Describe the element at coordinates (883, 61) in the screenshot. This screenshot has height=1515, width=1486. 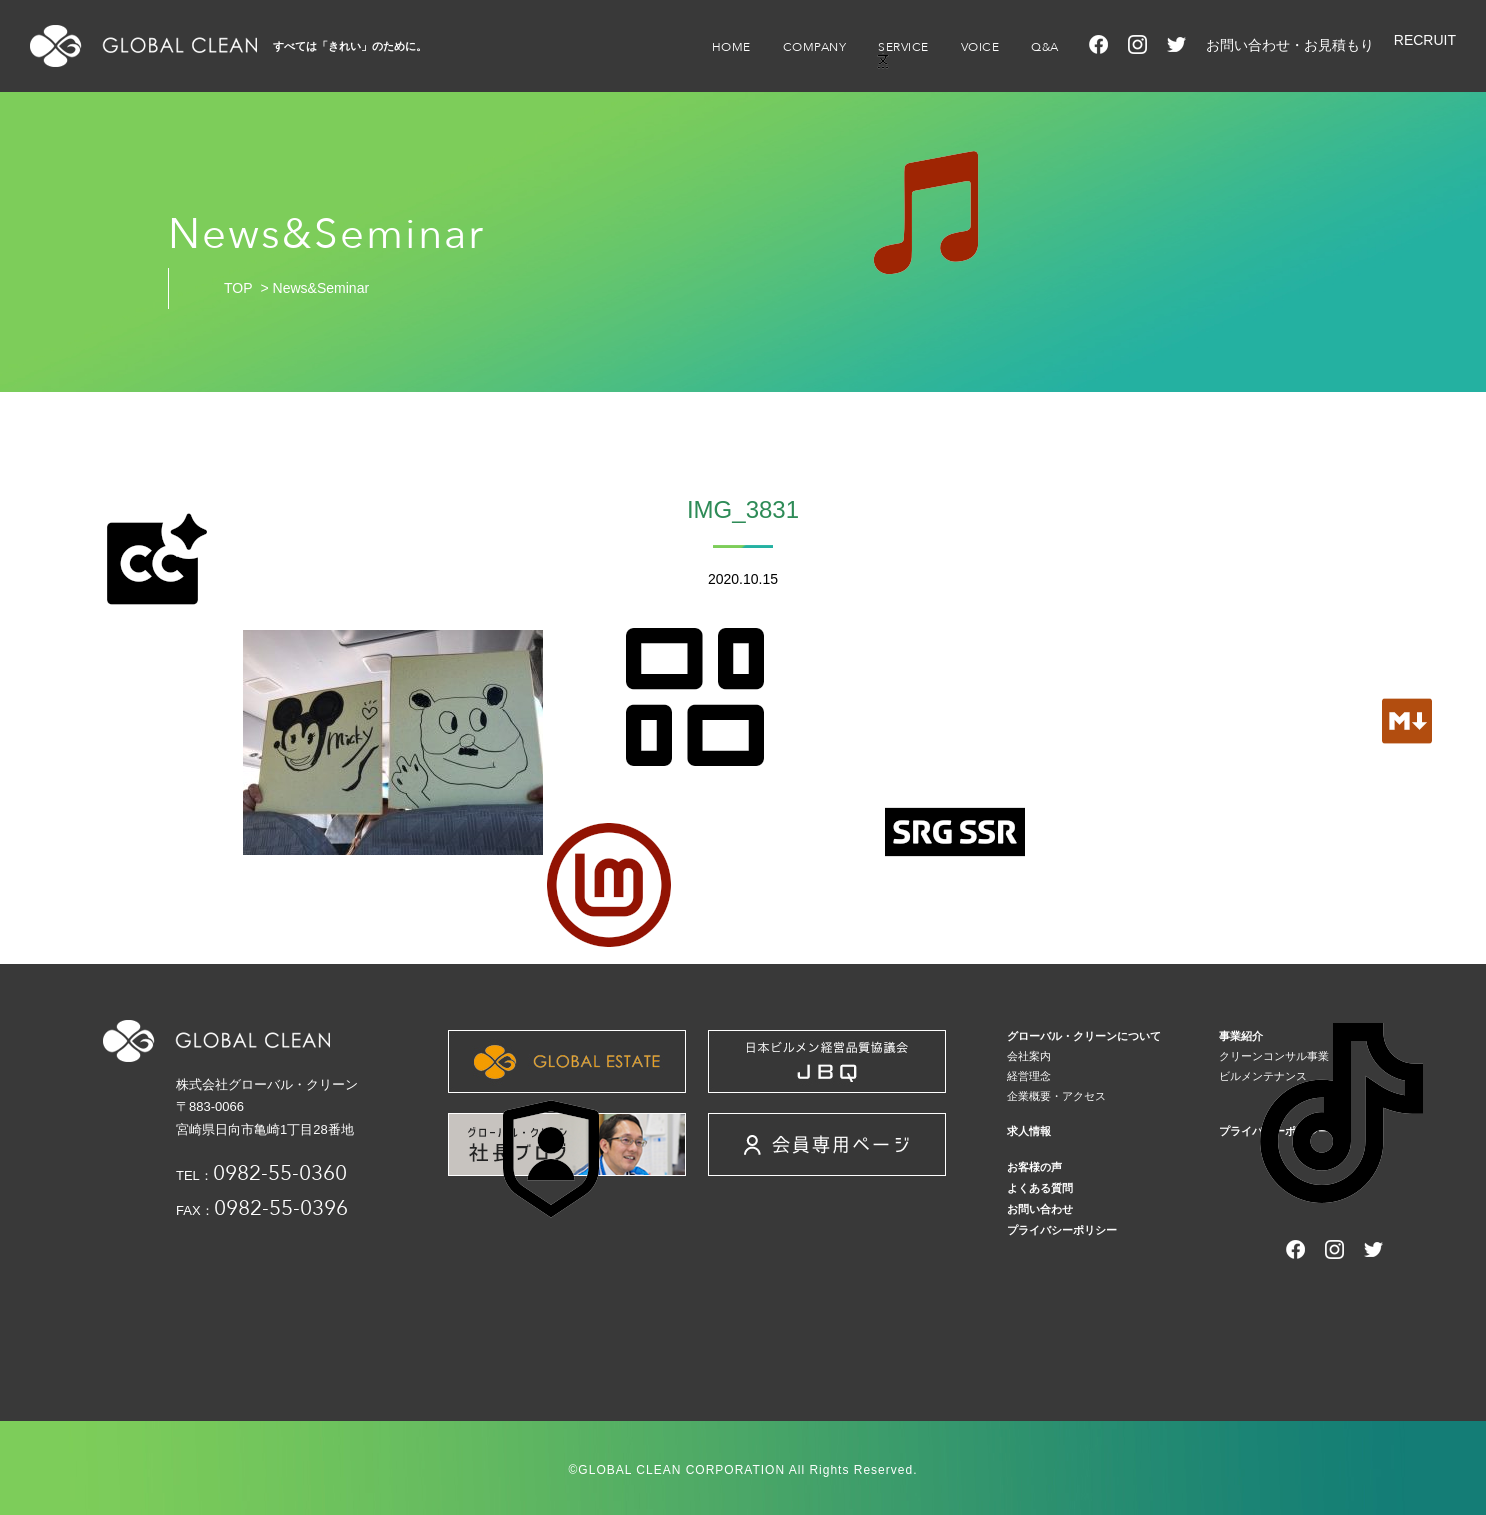
I see `add emphasis marks to chinese text` at that location.